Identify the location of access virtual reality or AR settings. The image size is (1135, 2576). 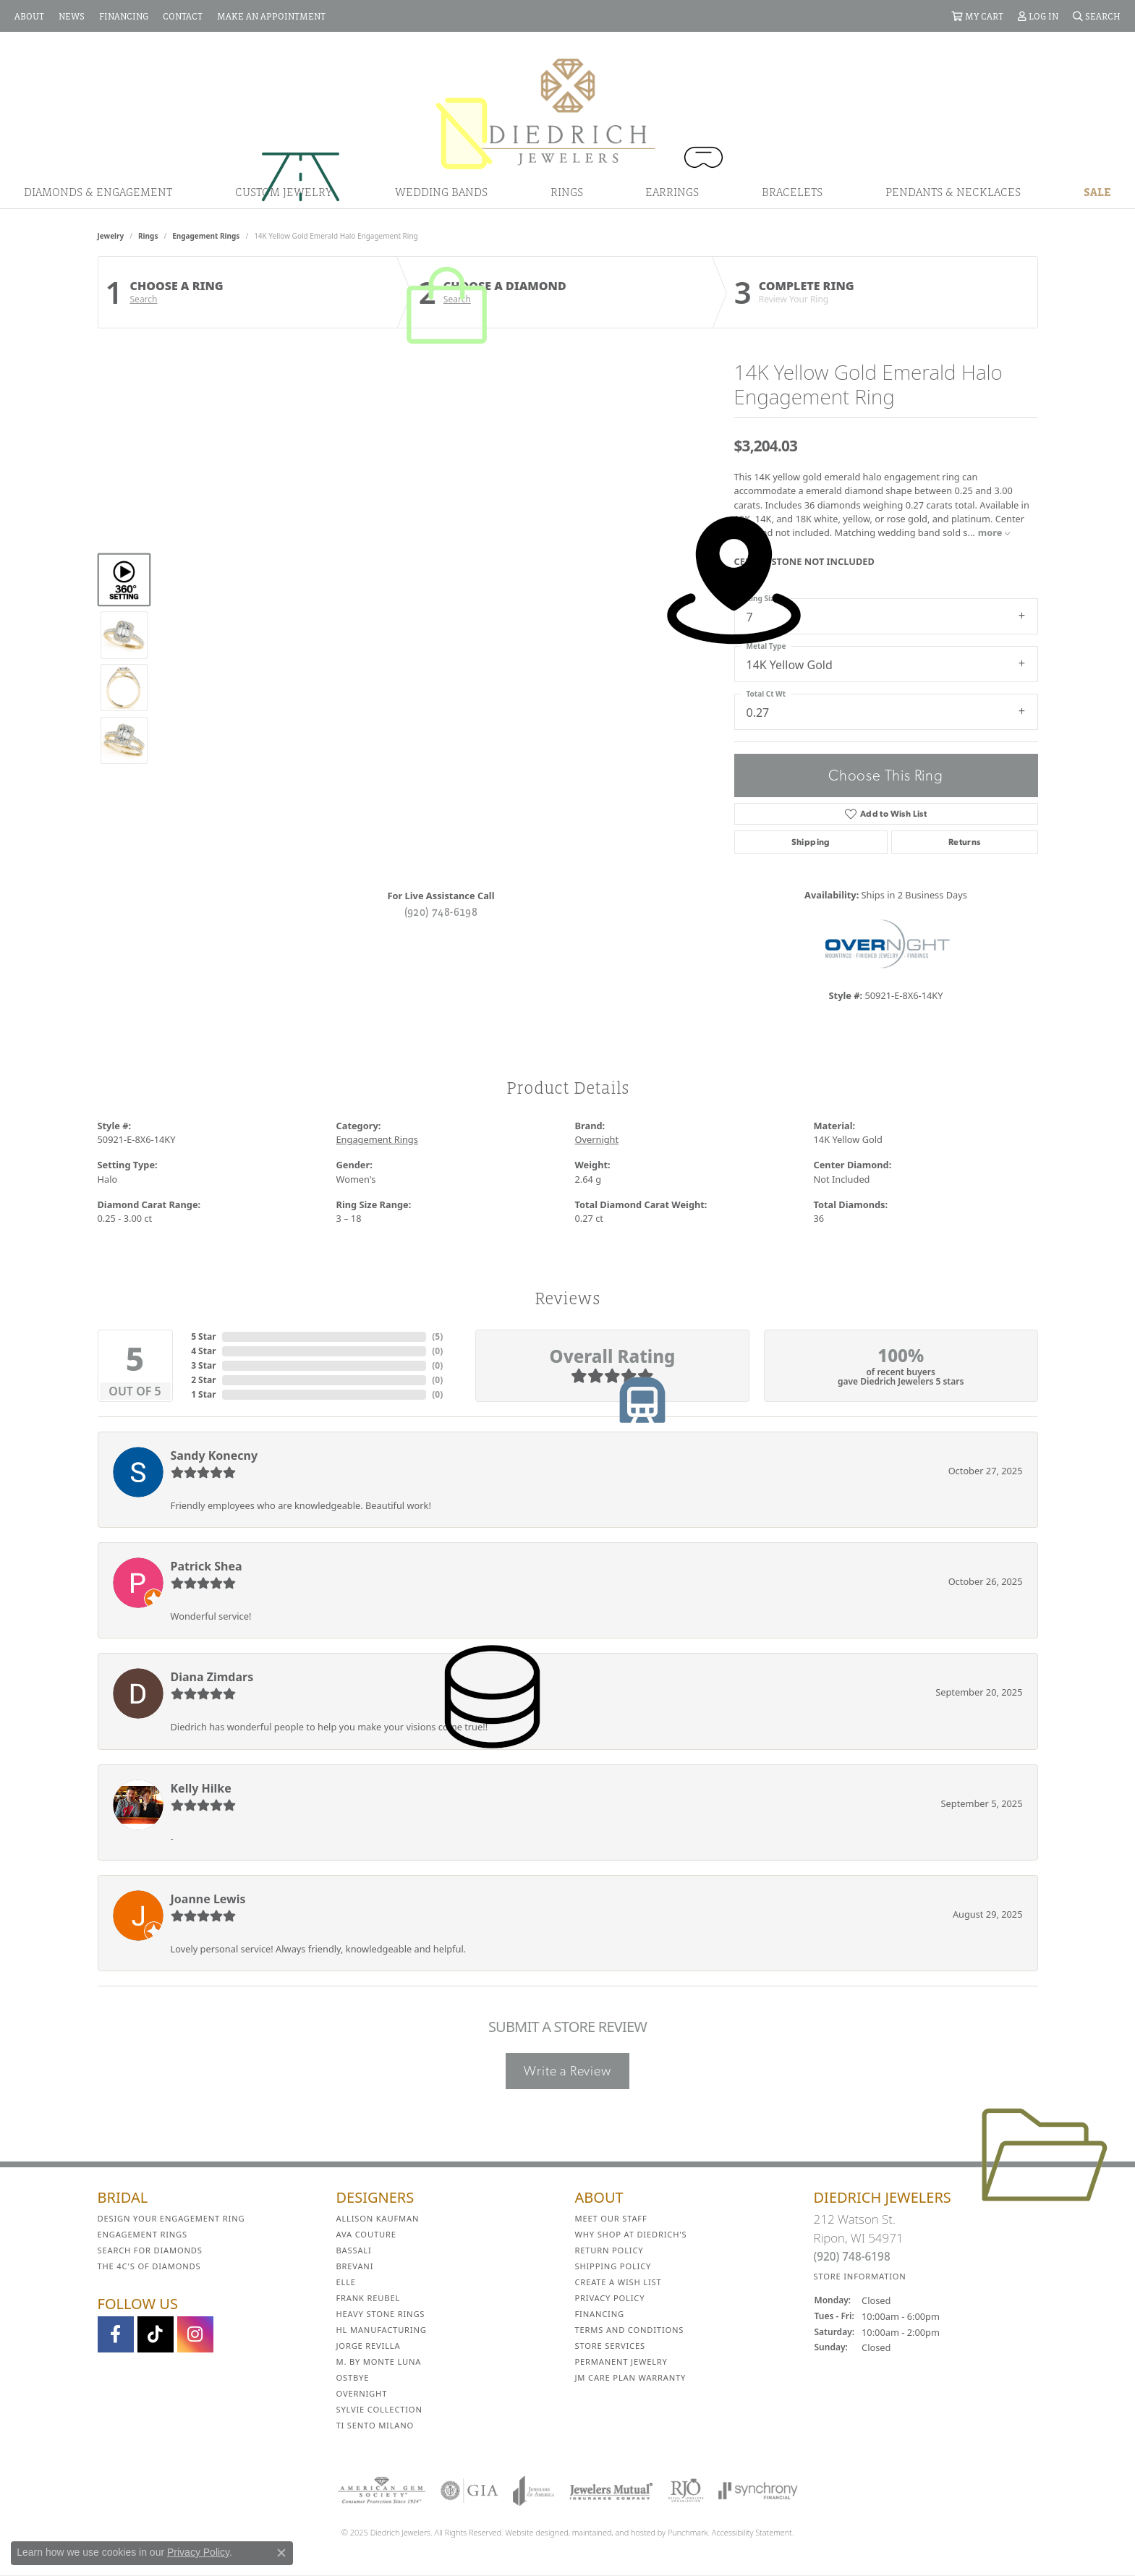
(703, 157).